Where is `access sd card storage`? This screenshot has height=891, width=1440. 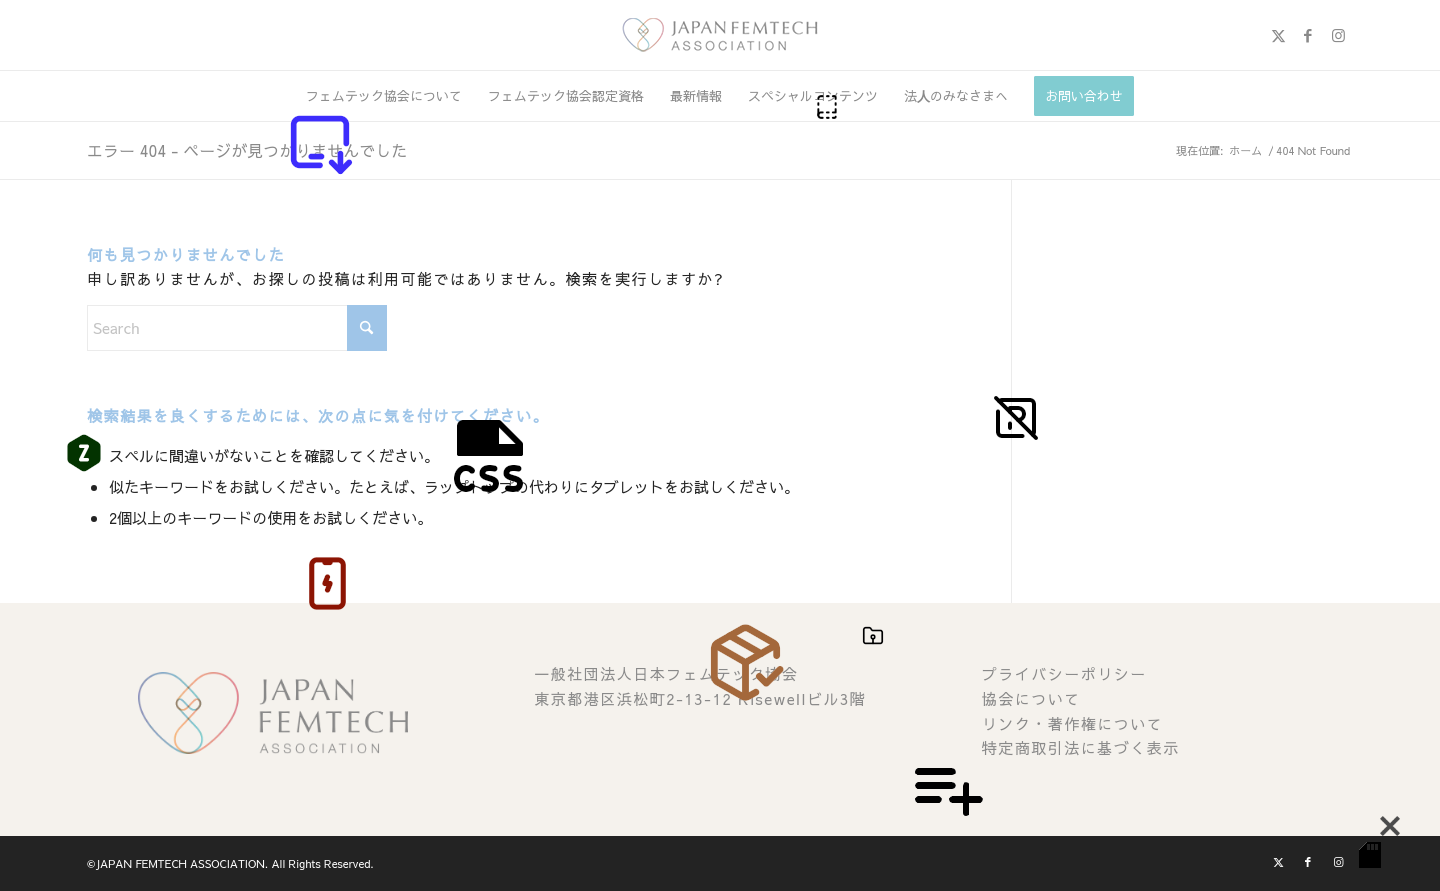 access sd card storage is located at coordinates (1370, 855).